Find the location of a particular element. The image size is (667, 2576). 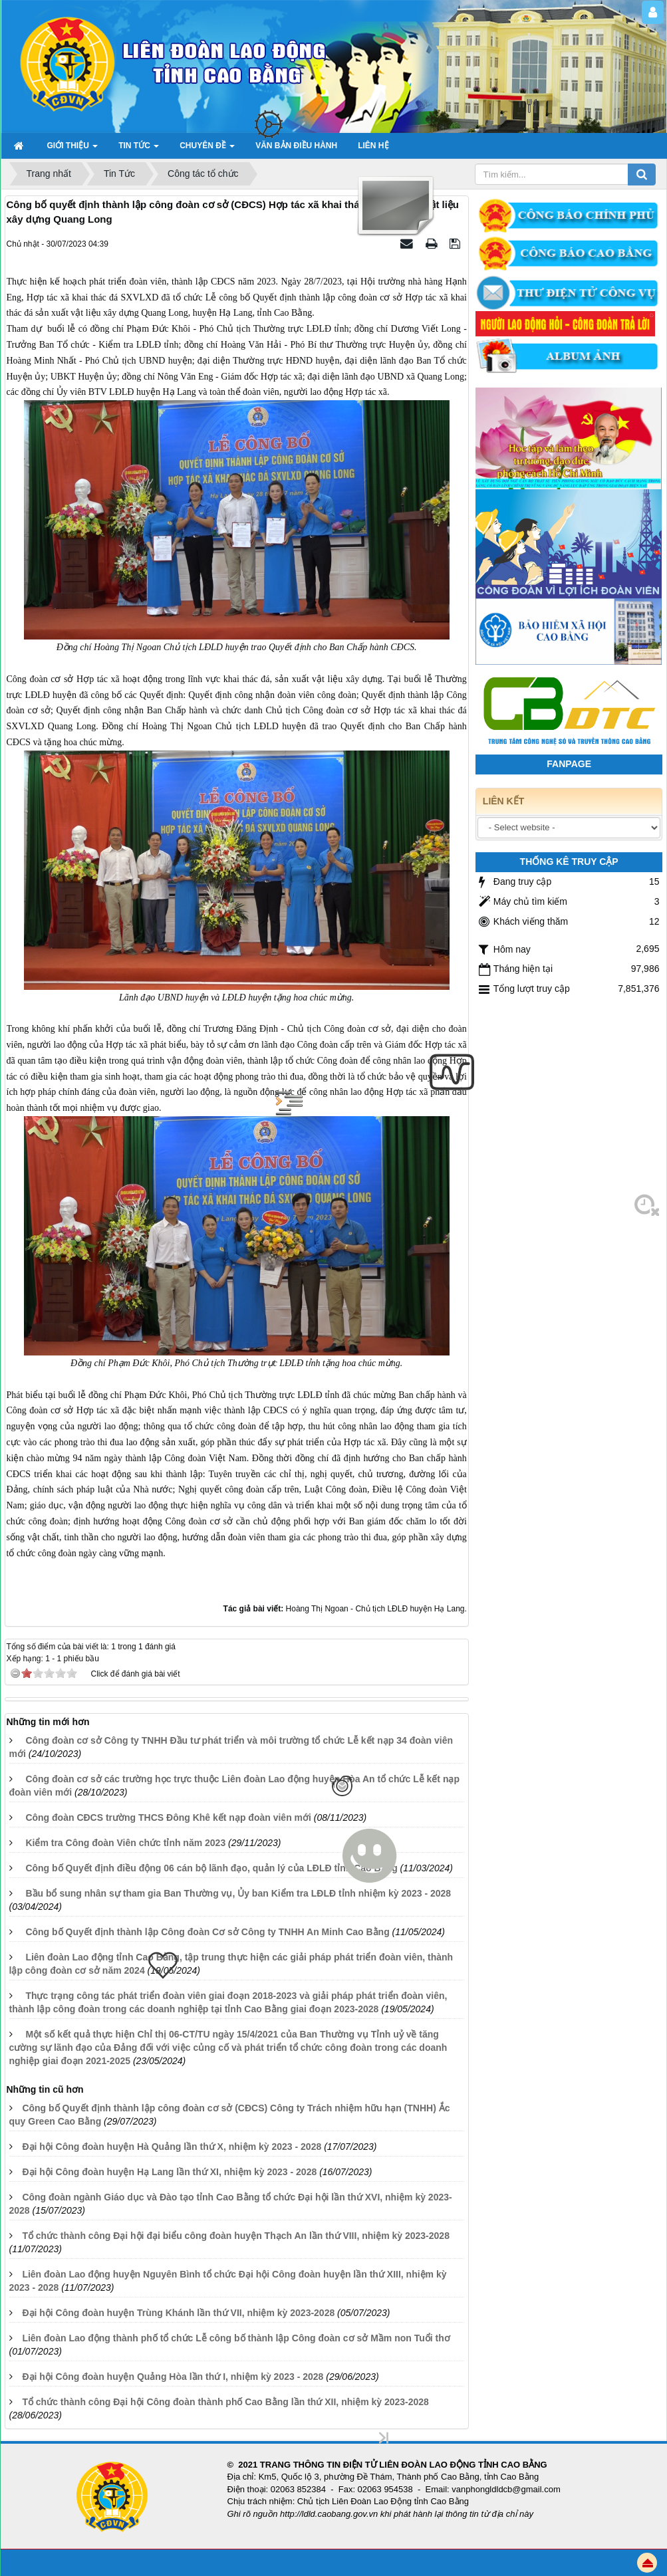

open thunderbird email client is located at coordinates (342, 1786).